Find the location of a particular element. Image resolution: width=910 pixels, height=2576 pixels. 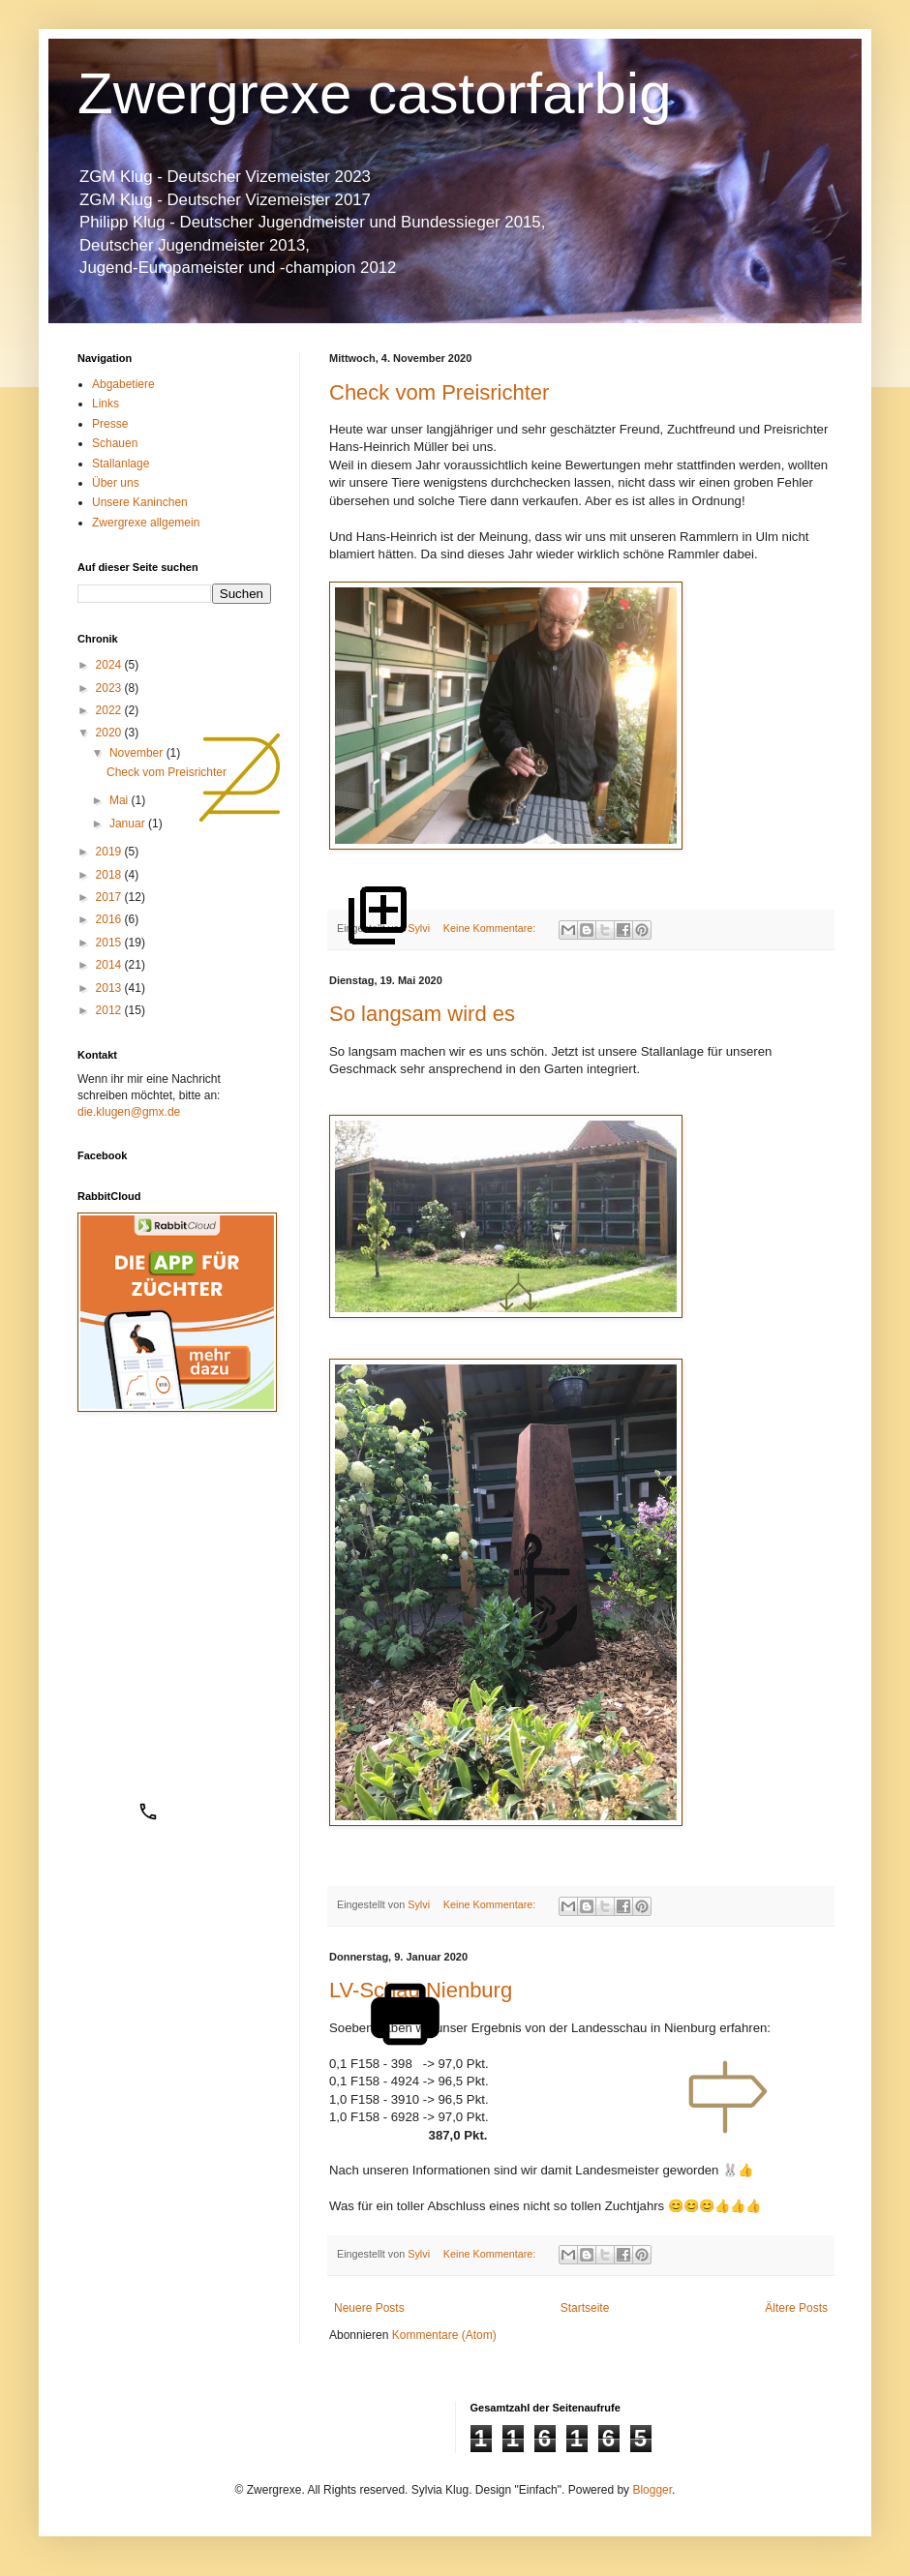

indicates "not superset of" in mathematical notation is located at coordinates (239, 777).